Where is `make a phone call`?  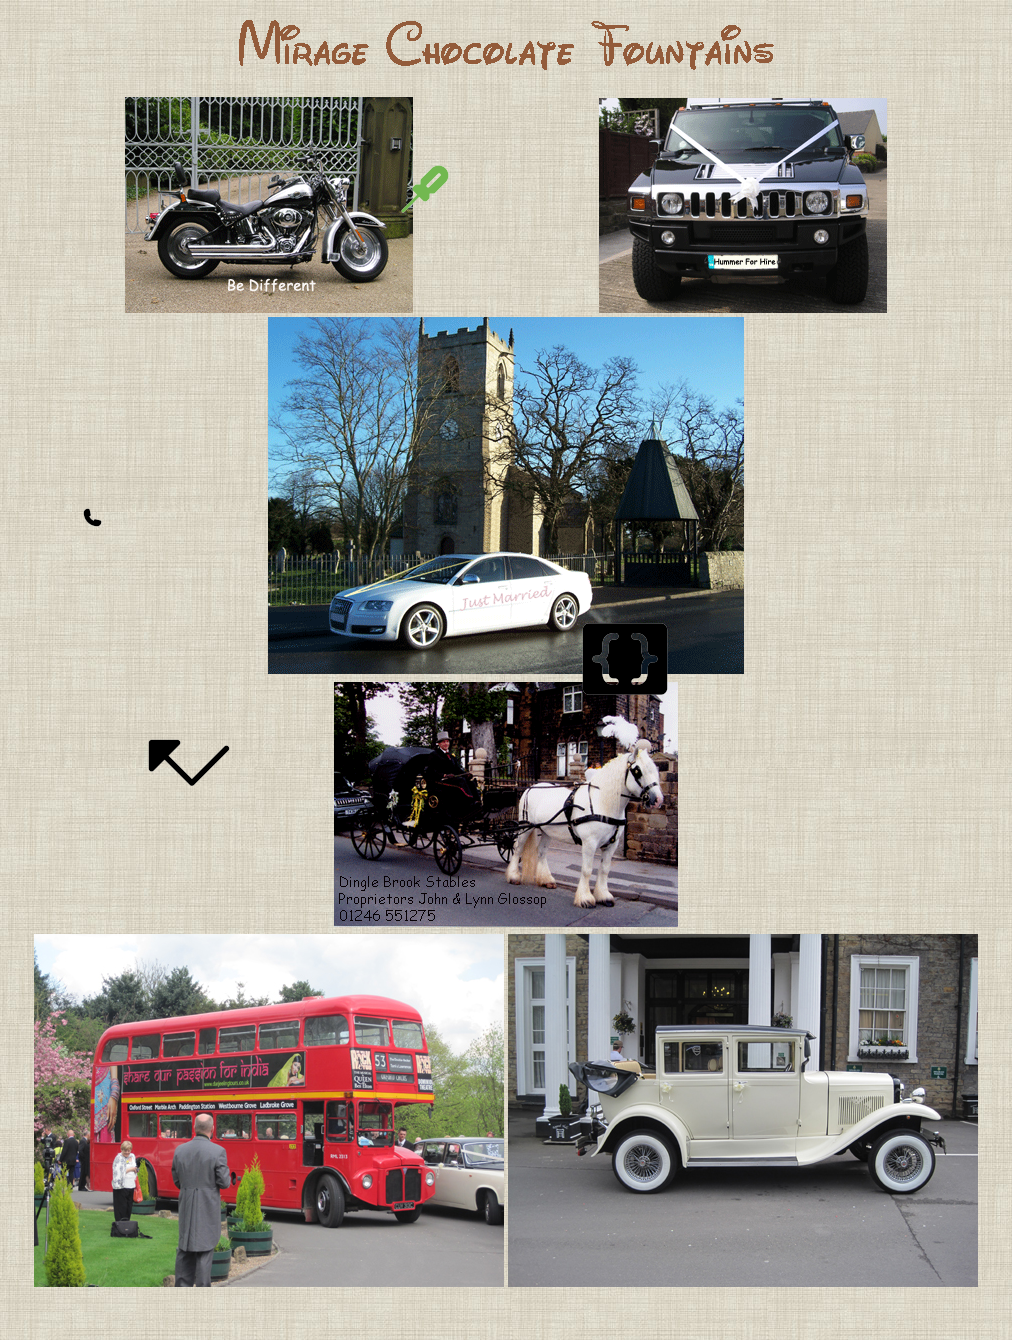
make a phone call is located at coordinates (92, 517).